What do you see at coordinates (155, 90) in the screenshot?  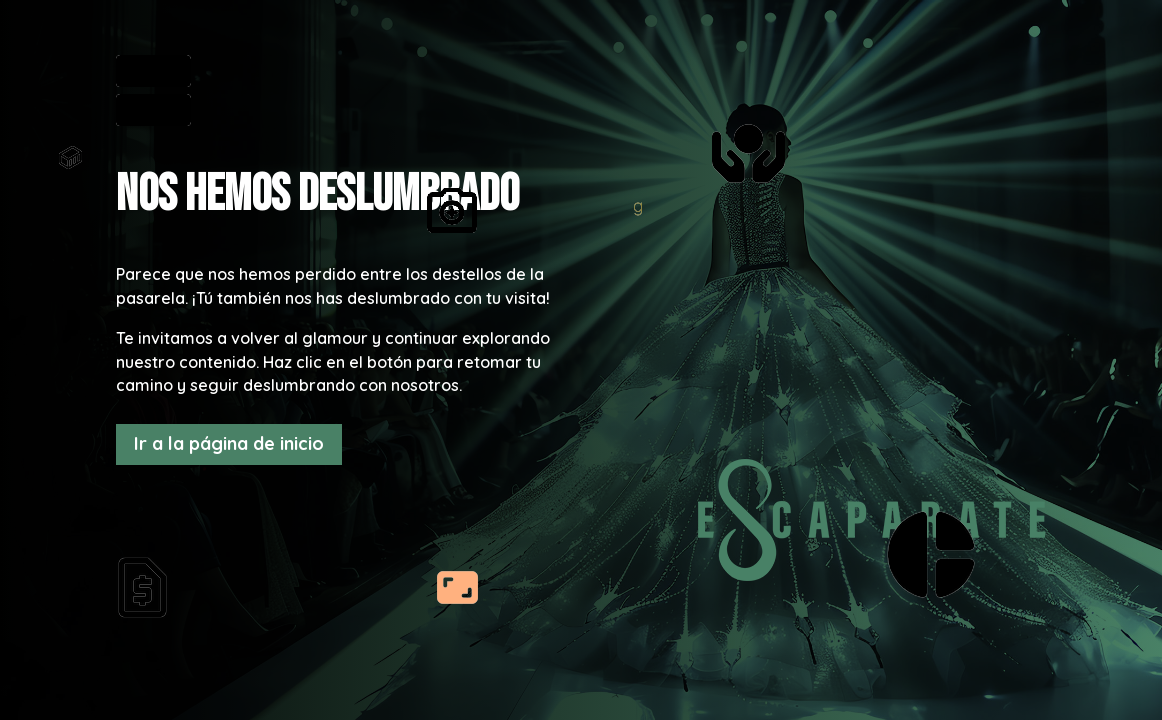 I see `view agenda or list layout` at bounding box center [155, 90].